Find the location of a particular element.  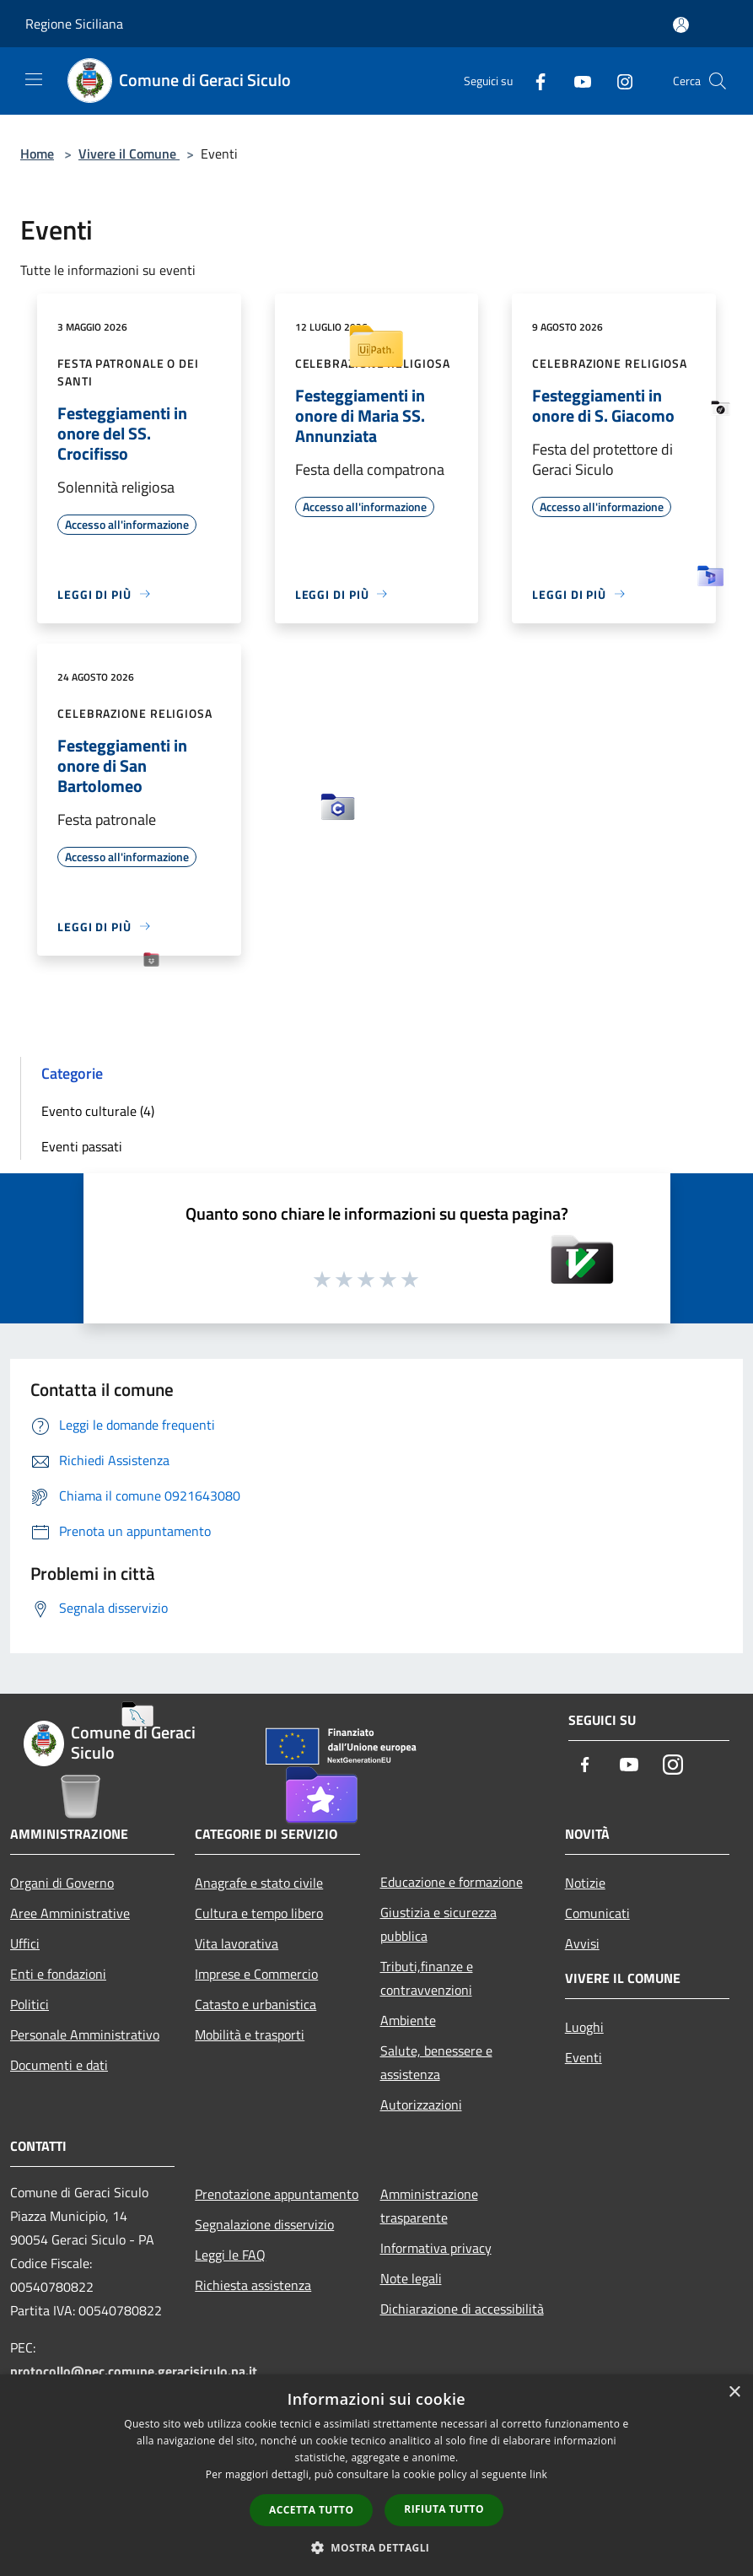

open microsoft dynamics 365 for phones folder is located at coordinates (710, 576).